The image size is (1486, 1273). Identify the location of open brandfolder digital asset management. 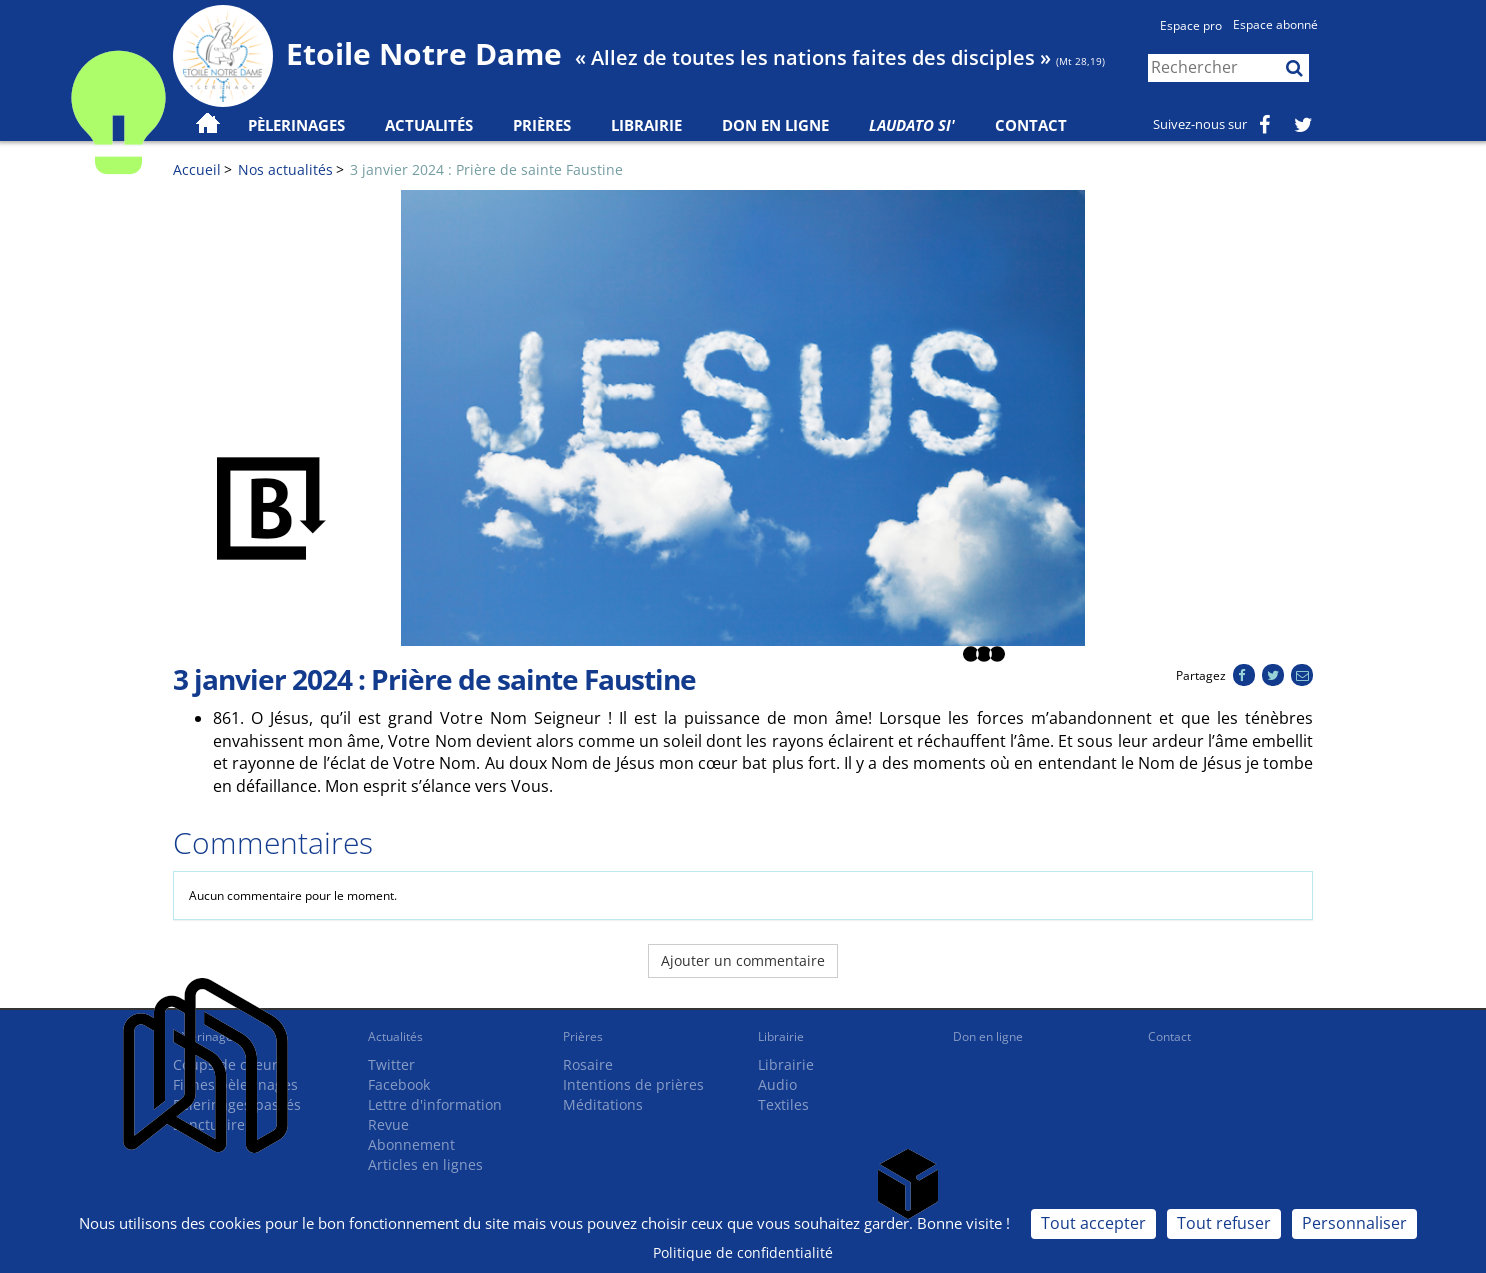
(271, 508).